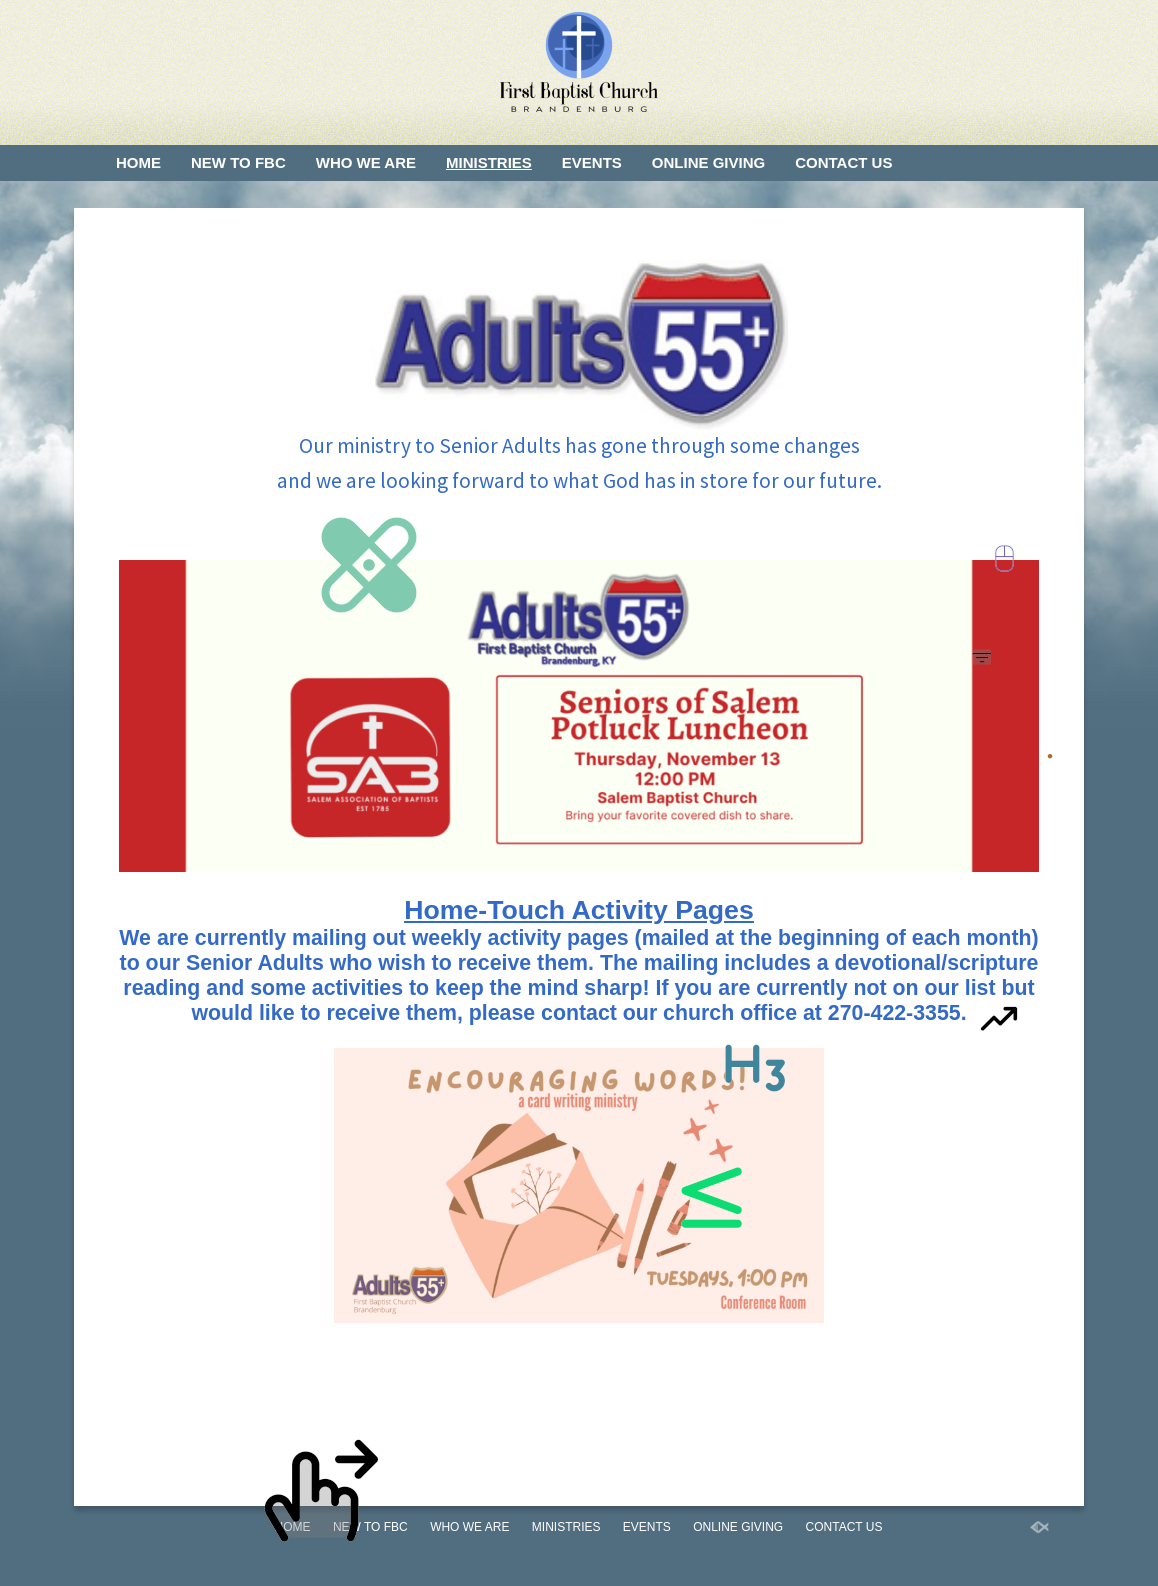 Image resolution: width=1158 pixels, height=1586 pixels. What do you see at coordinates (713, 1199) in the screenshot?
I see `less than or equal to comparison operator` at bounding box center [713, 1199].